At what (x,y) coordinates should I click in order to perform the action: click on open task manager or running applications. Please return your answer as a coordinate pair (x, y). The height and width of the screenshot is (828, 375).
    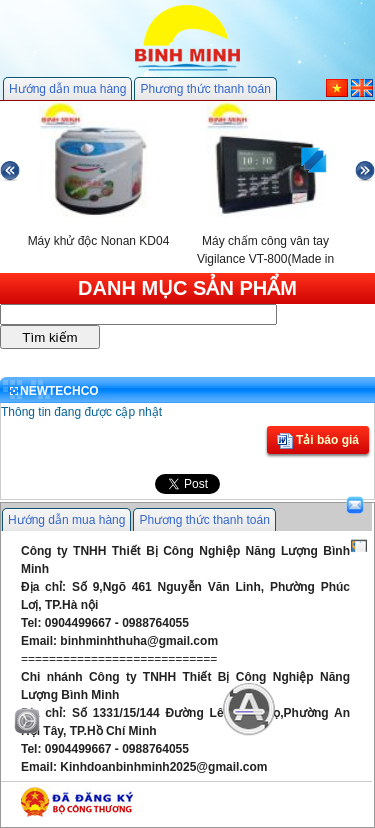
    Looking at the image, I should click on (359, 546).